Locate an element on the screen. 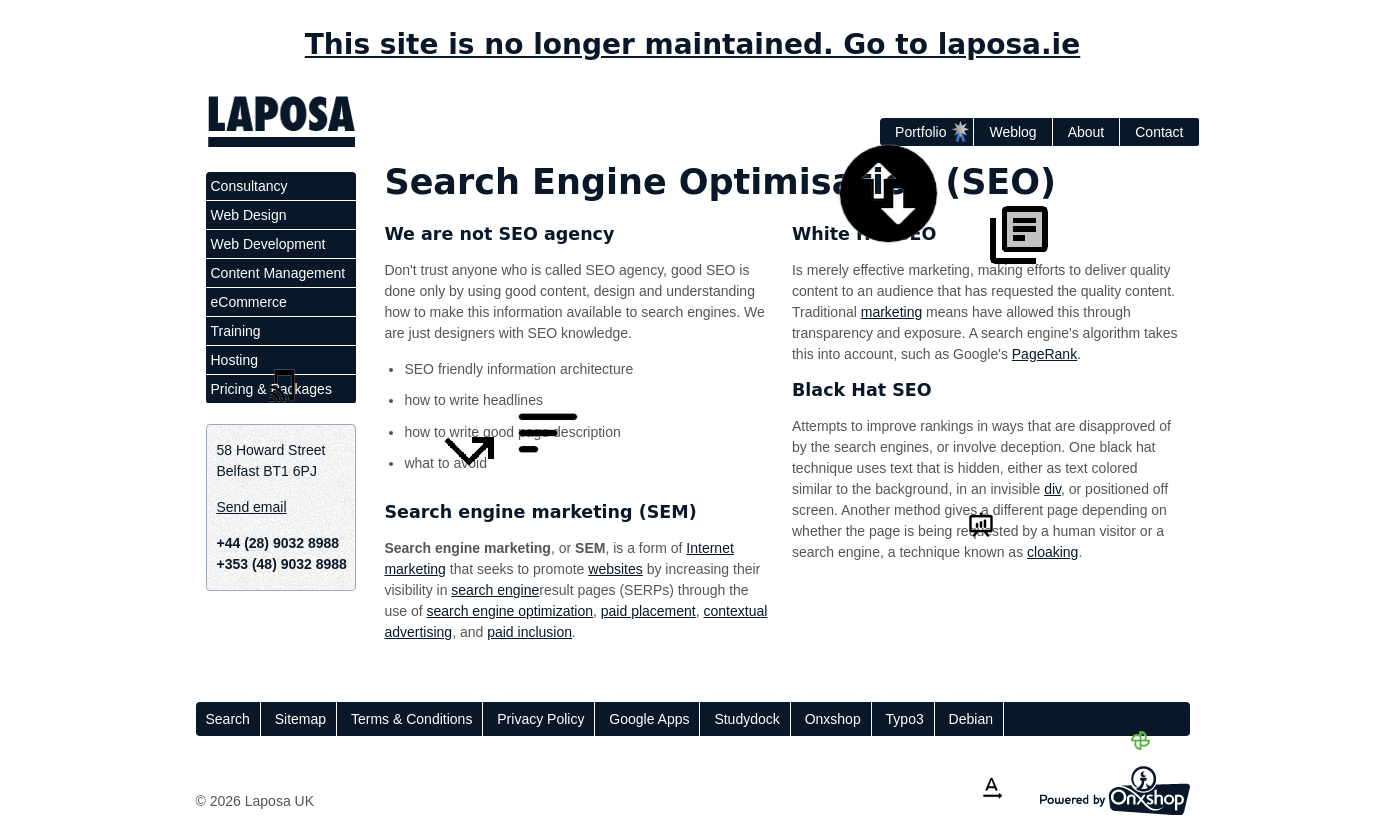 The width and height of the screenshot is (1385, 829). sort items in a list is located at coordinates (548, 433).